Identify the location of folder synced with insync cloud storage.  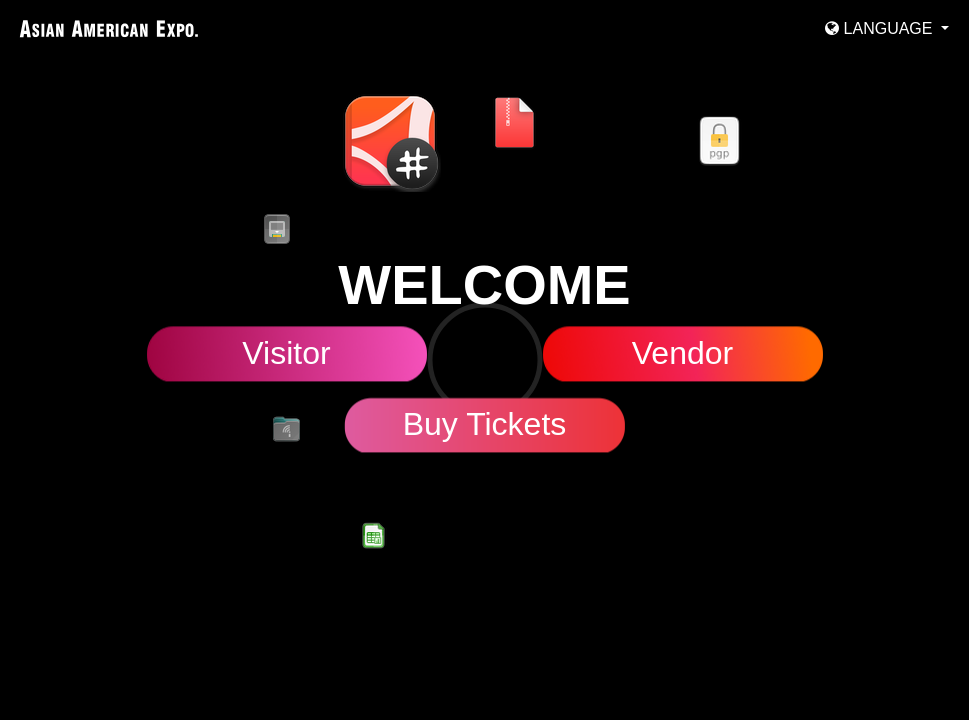
(286, 428).